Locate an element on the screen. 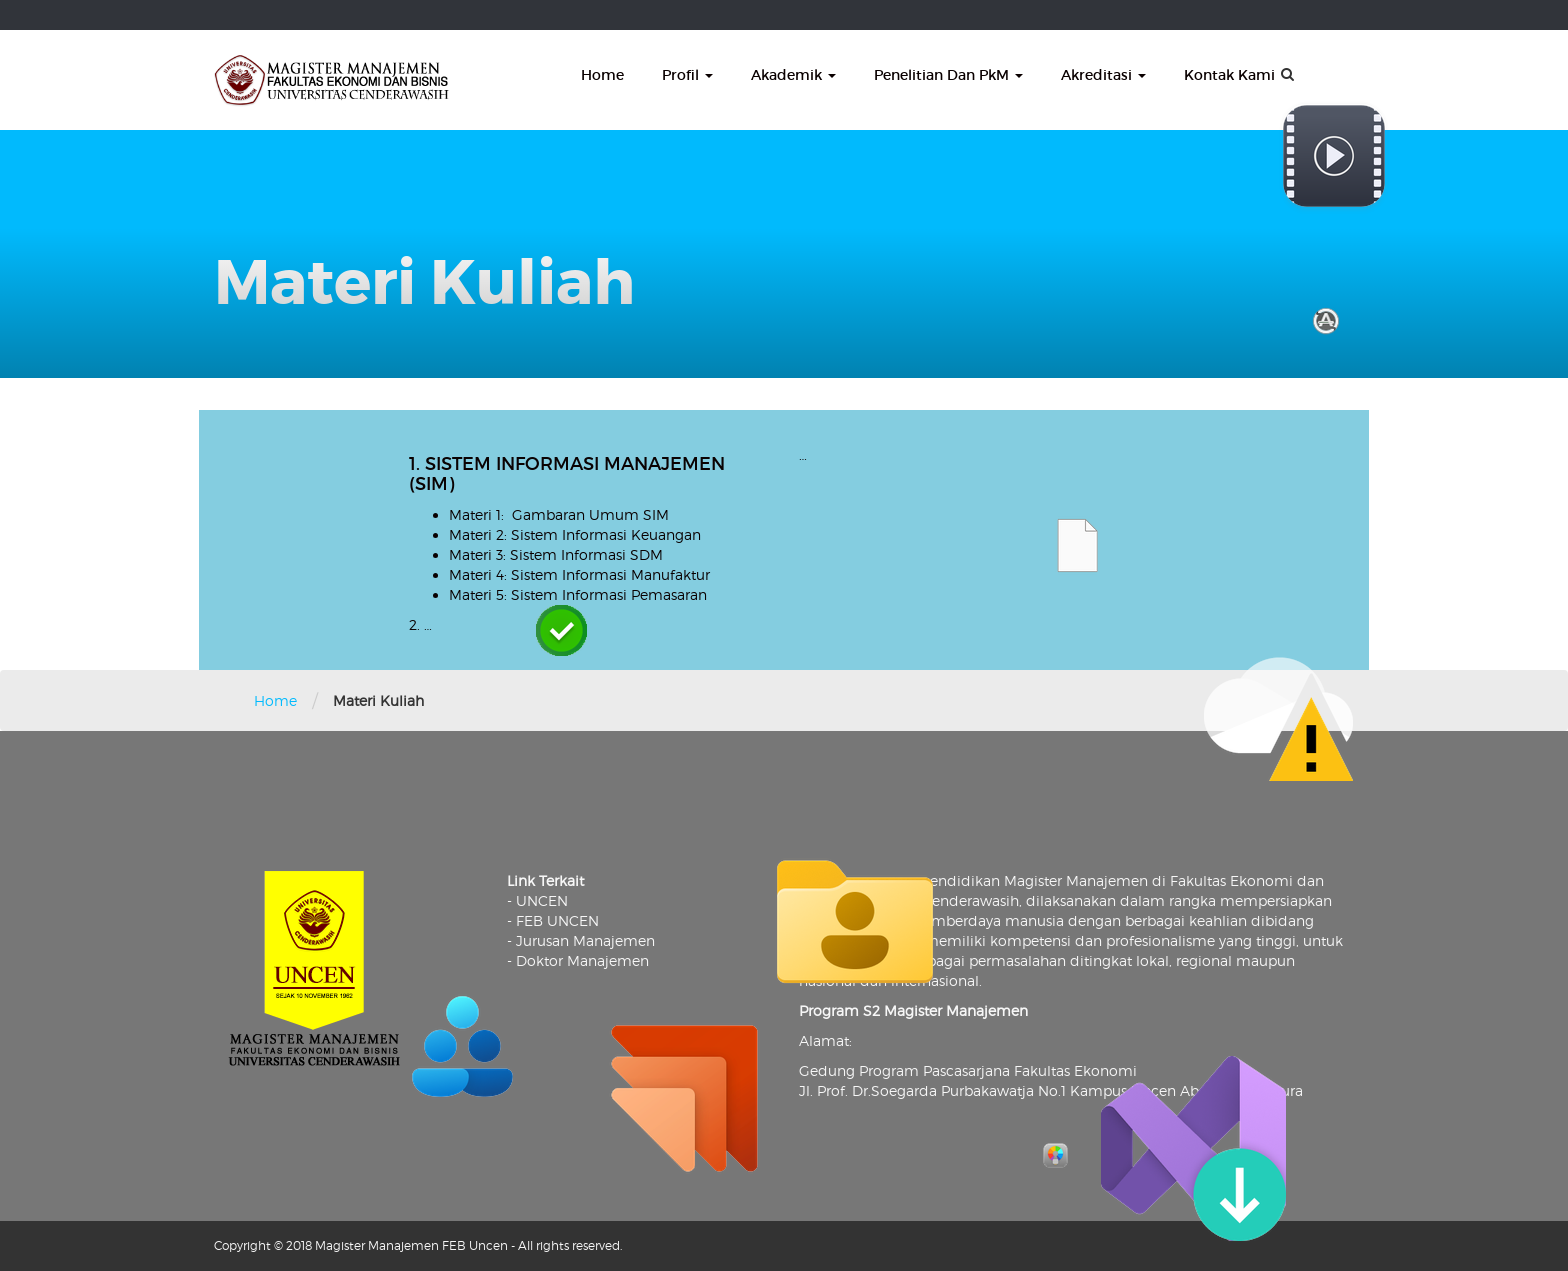 The height and width of the screenshot is (1271, 1568). open kdenlive video editor is located at coordinates (1334, 156).